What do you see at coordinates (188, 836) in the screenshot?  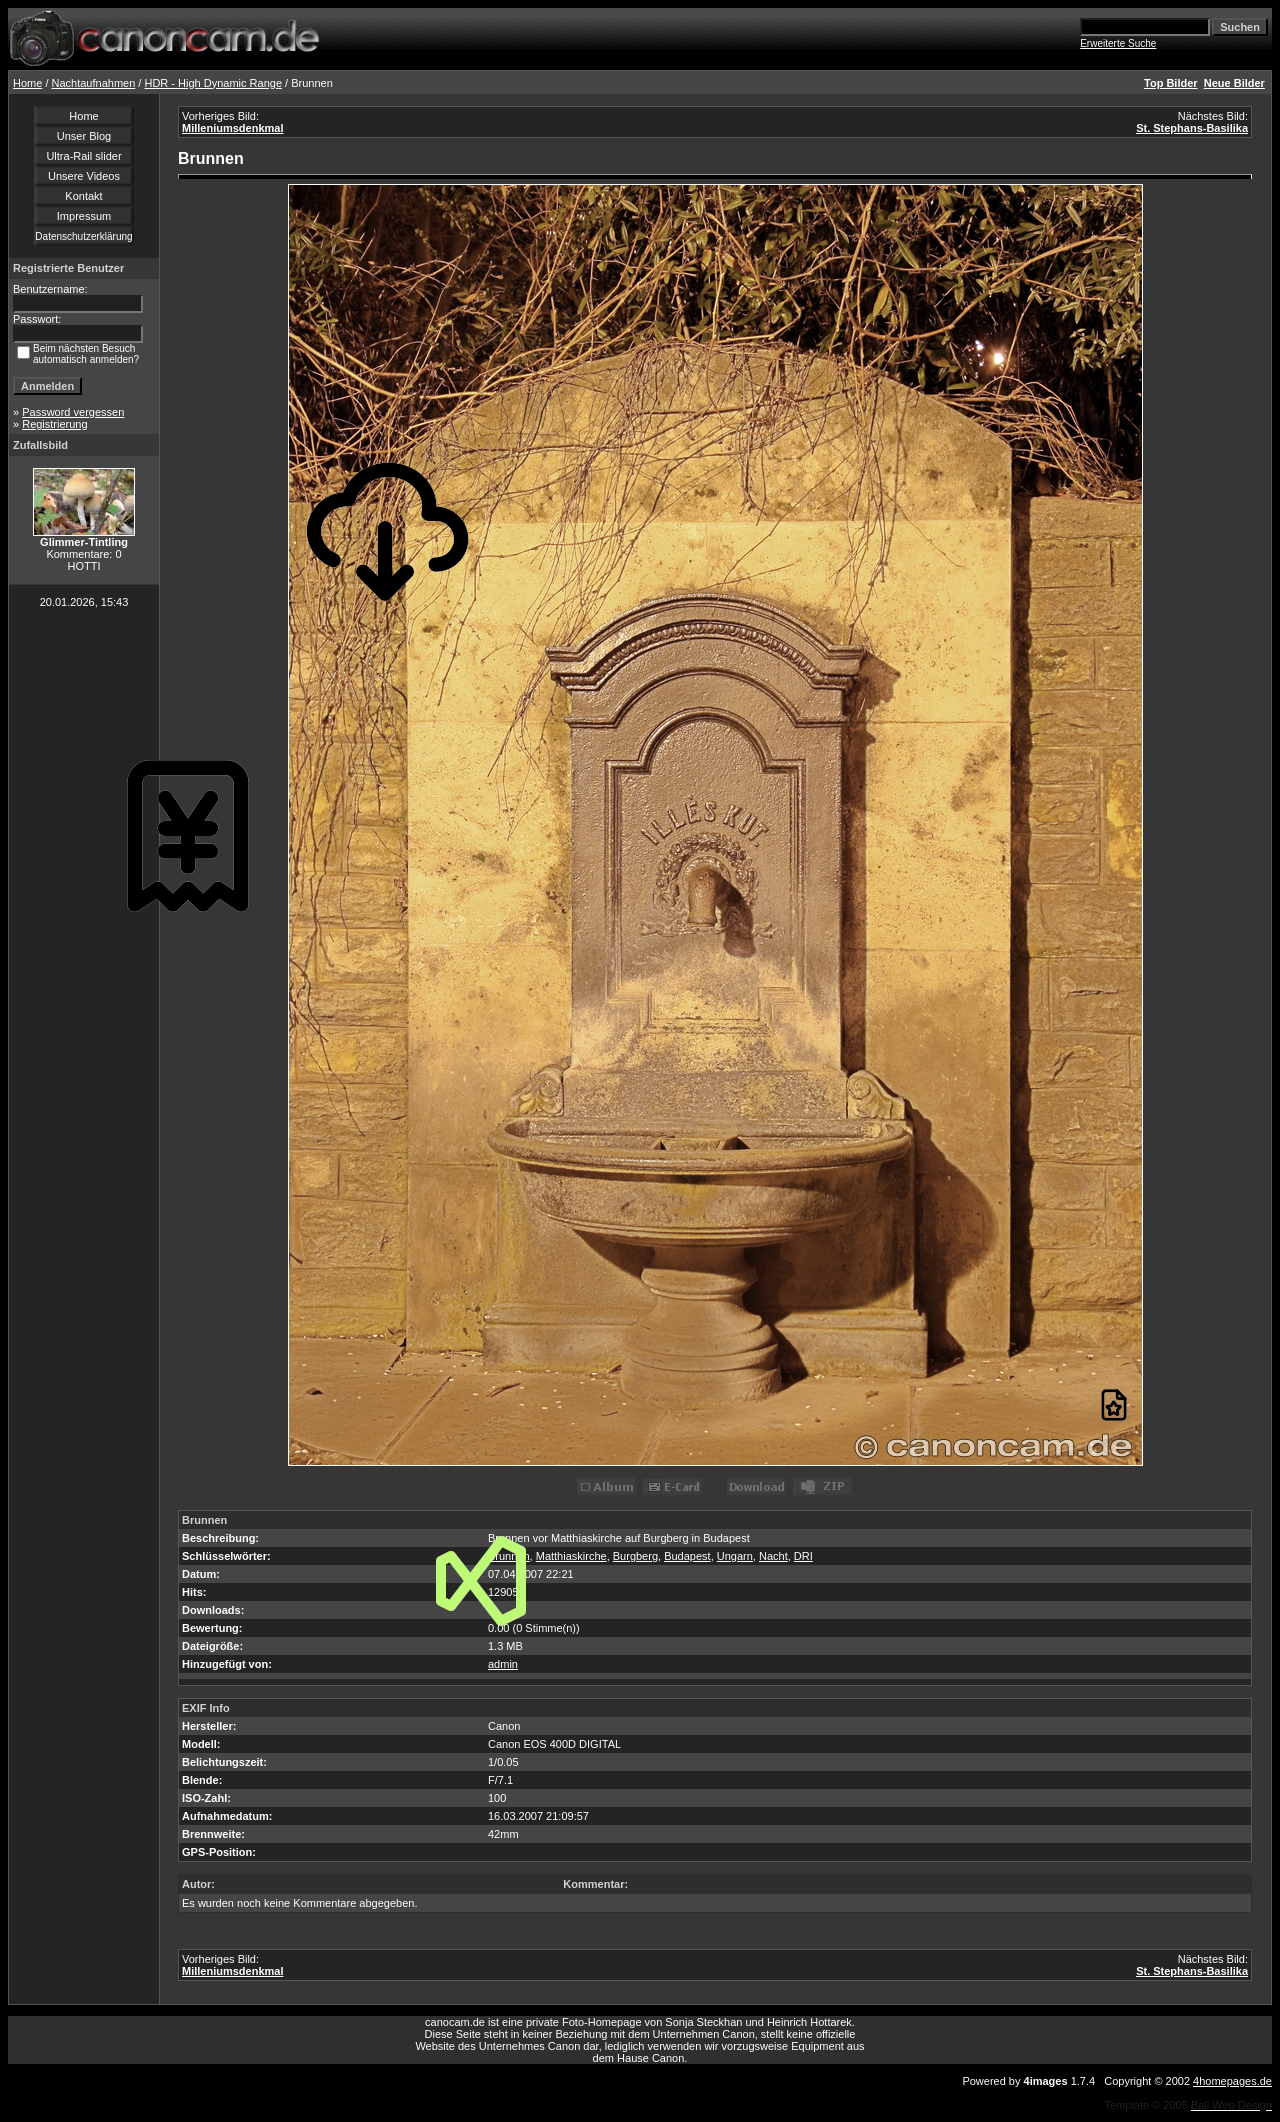 I see `view yen transaction receipt` at bounding box center [188, 836].